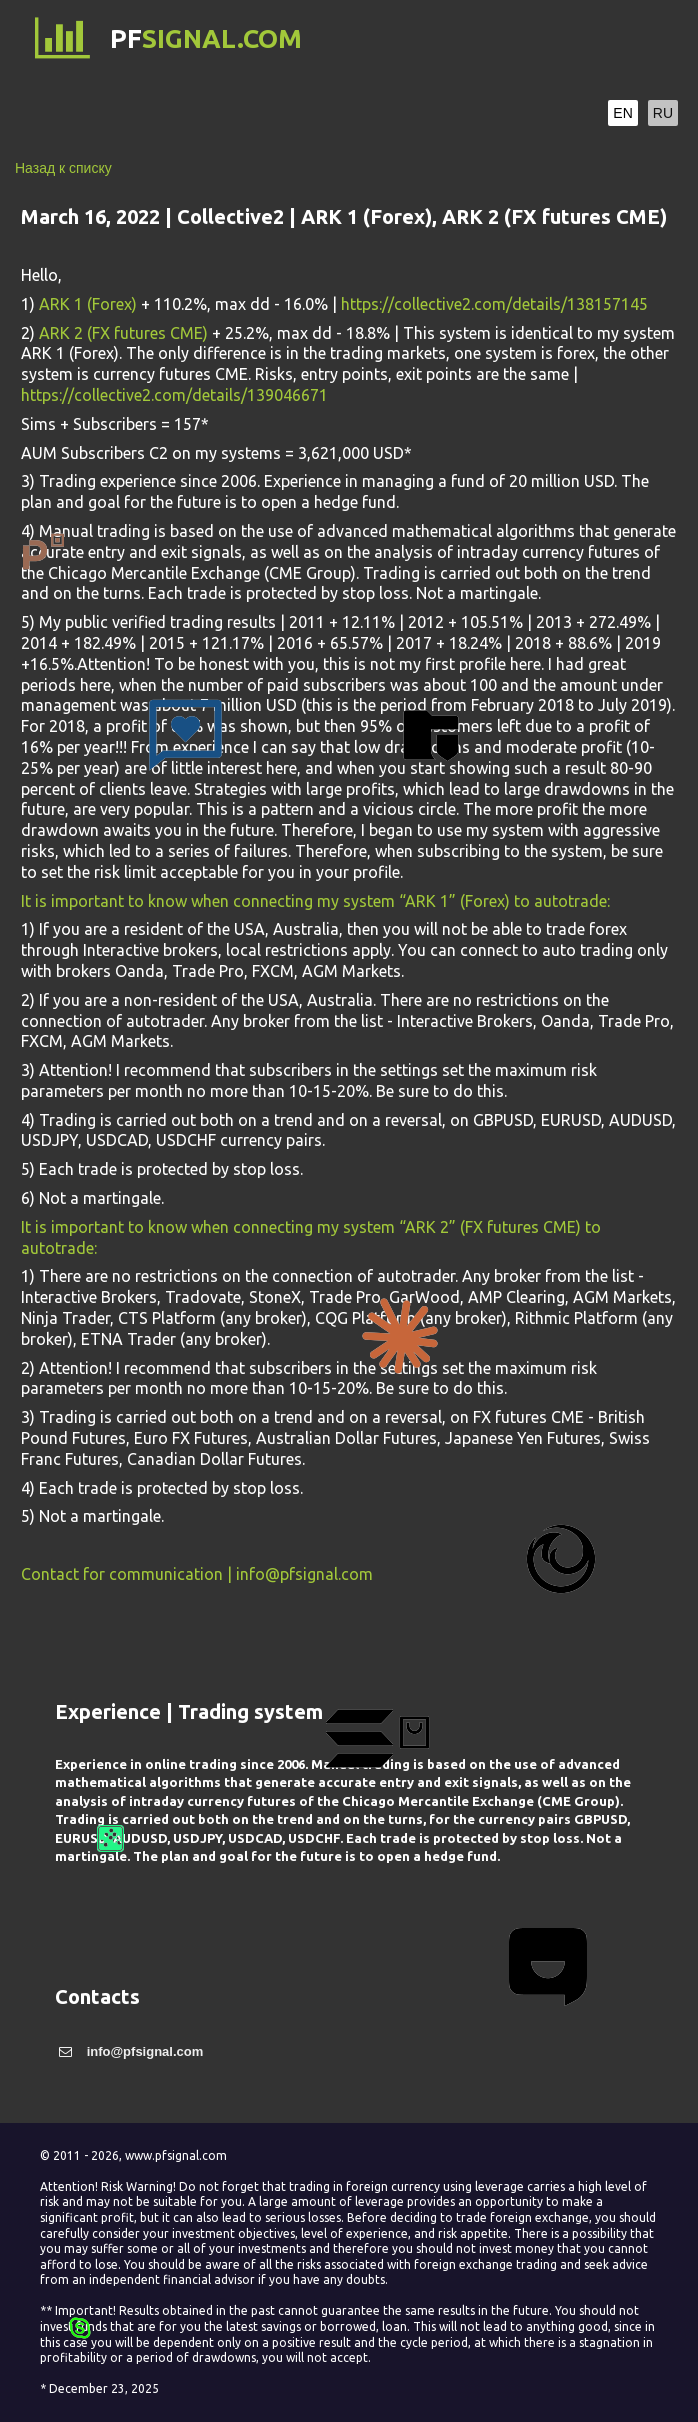 The image size is (698, 2422). I want to click on open scilab application, so click(110, 1838).